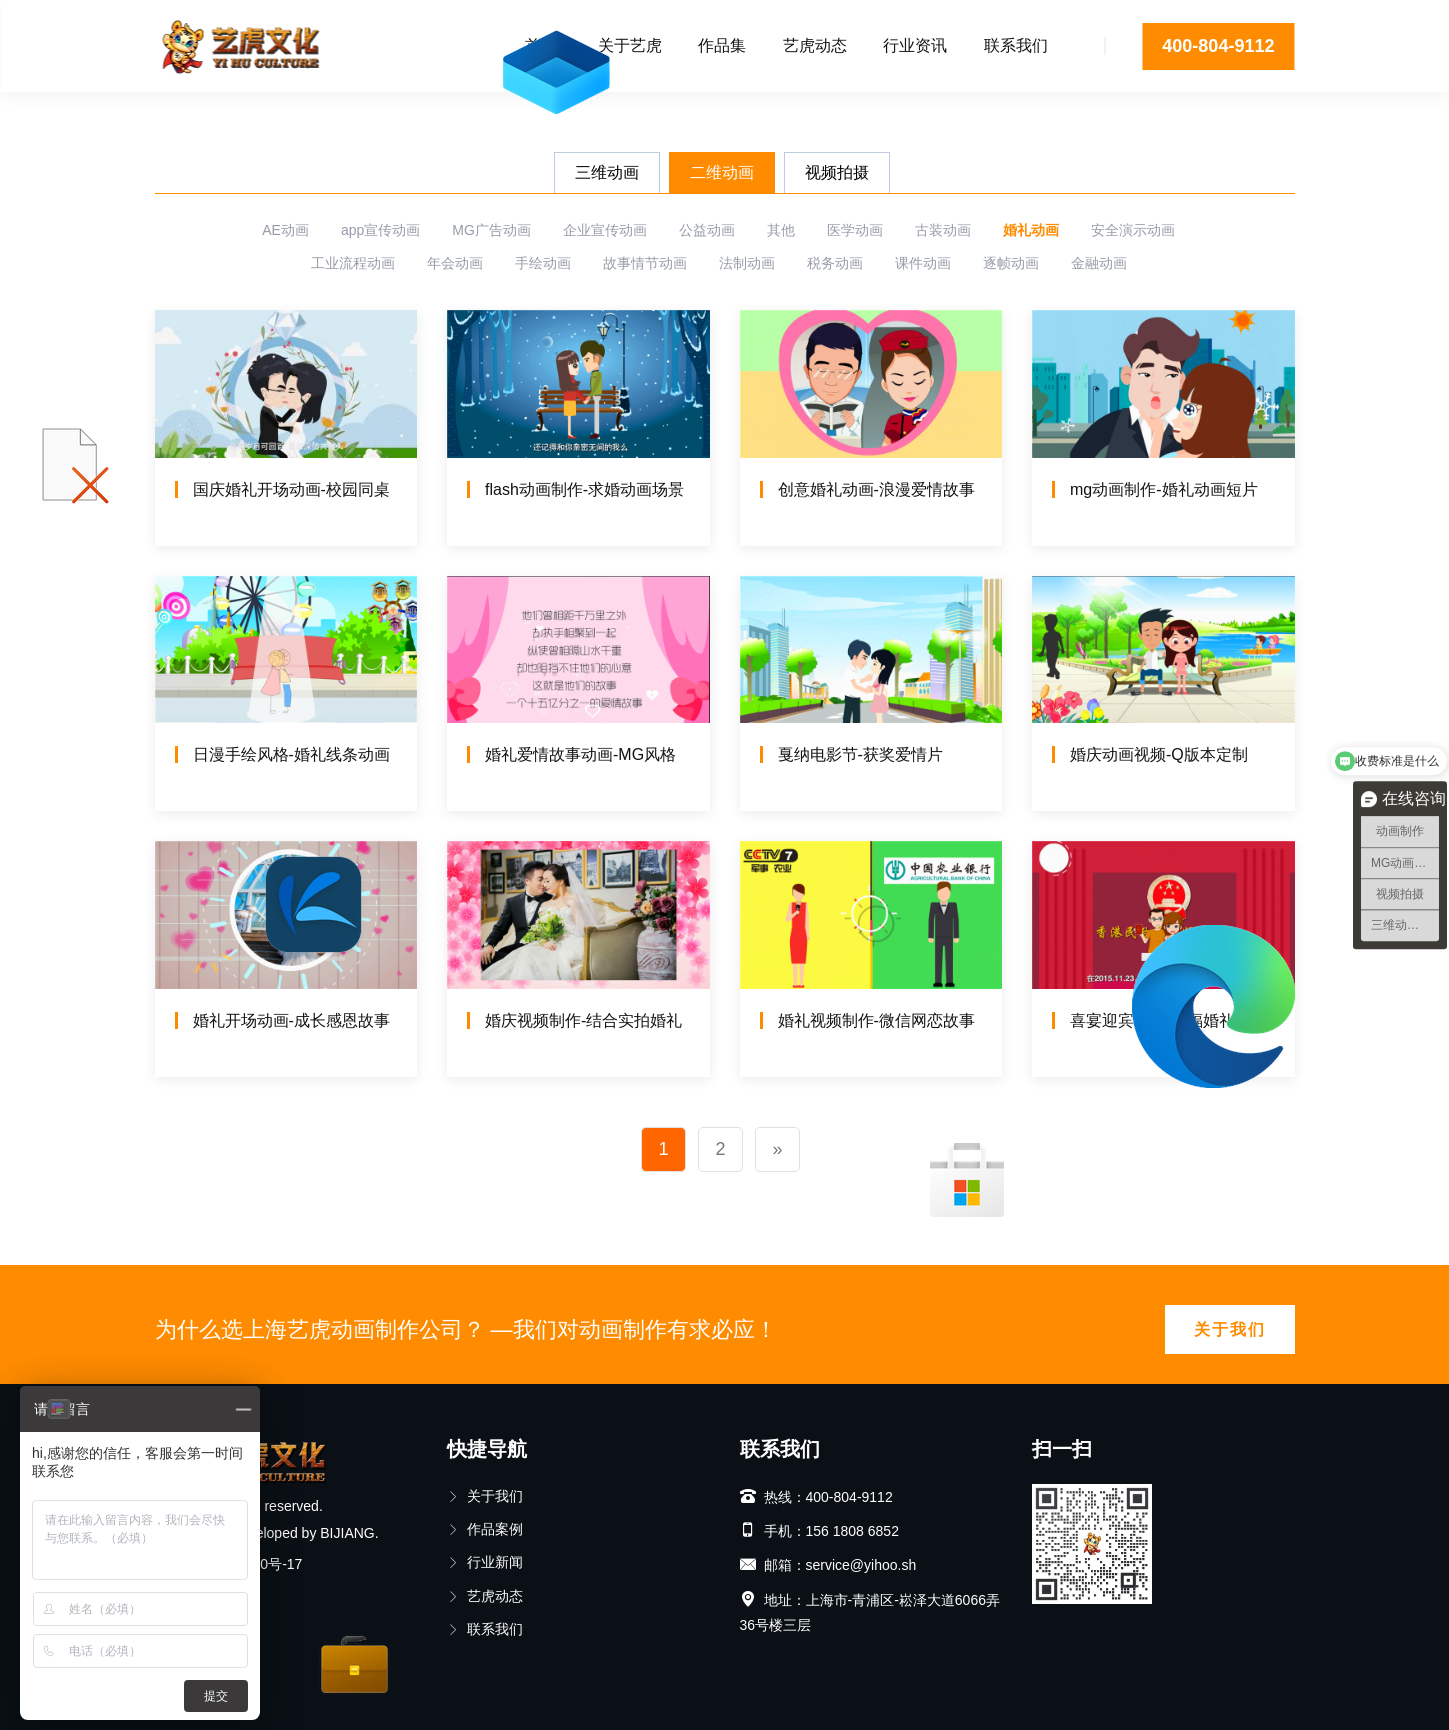 Image resolution: width=1449 pixels, height=1730 pixels. I want to click on open software development tools, so click(59, 1409).